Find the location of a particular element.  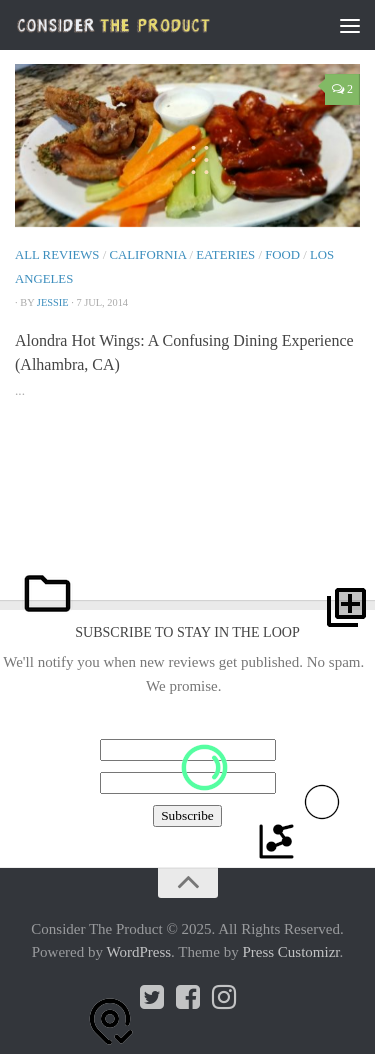

unselected radio button or checkbox option is located at coordinates (322, 802).